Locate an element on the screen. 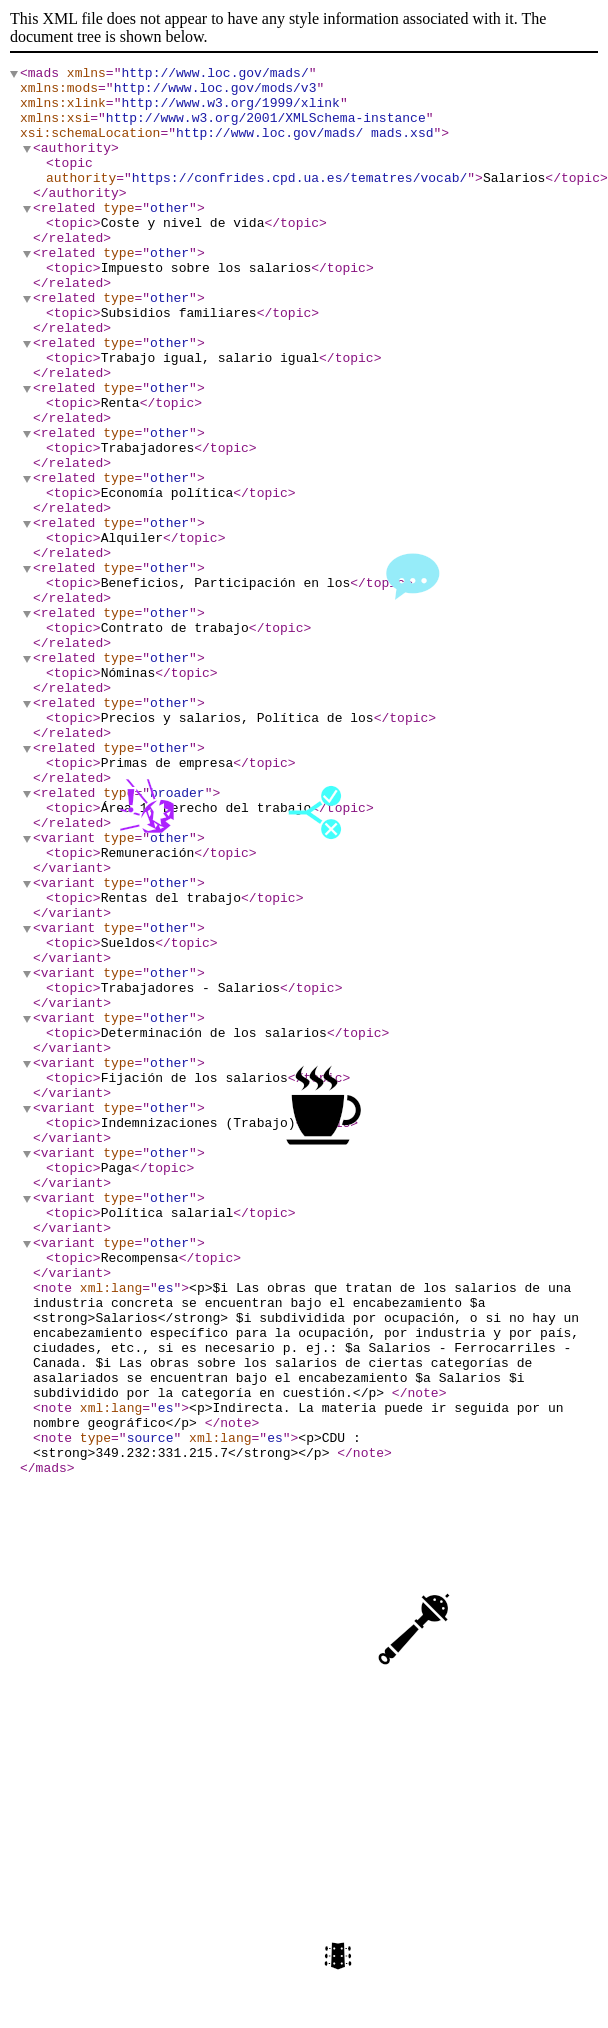 The height and width of the screenshot is (2028, 608). send an emergency distress signal is located at coordinates (147, 806).